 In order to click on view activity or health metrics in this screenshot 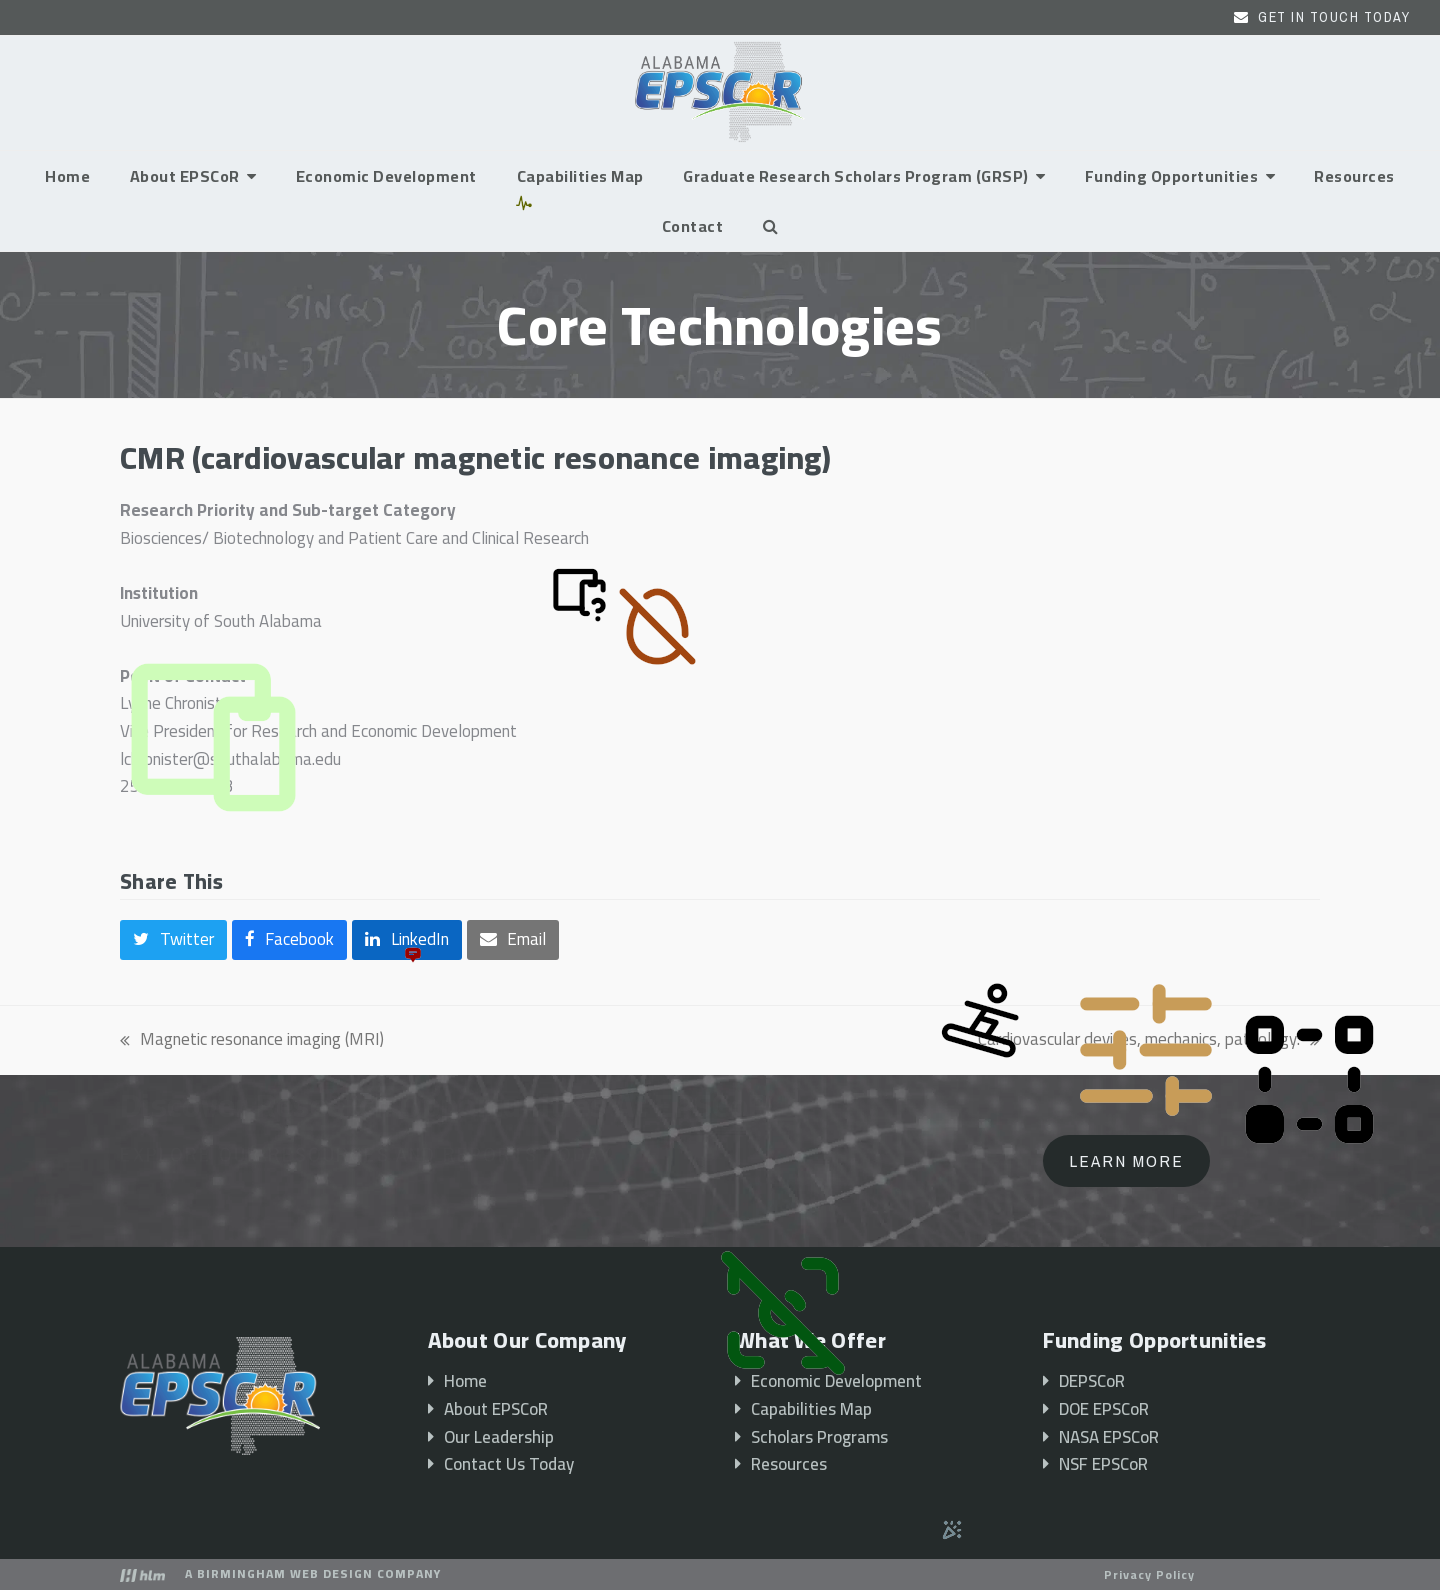, I will do `click(524, 203)`.